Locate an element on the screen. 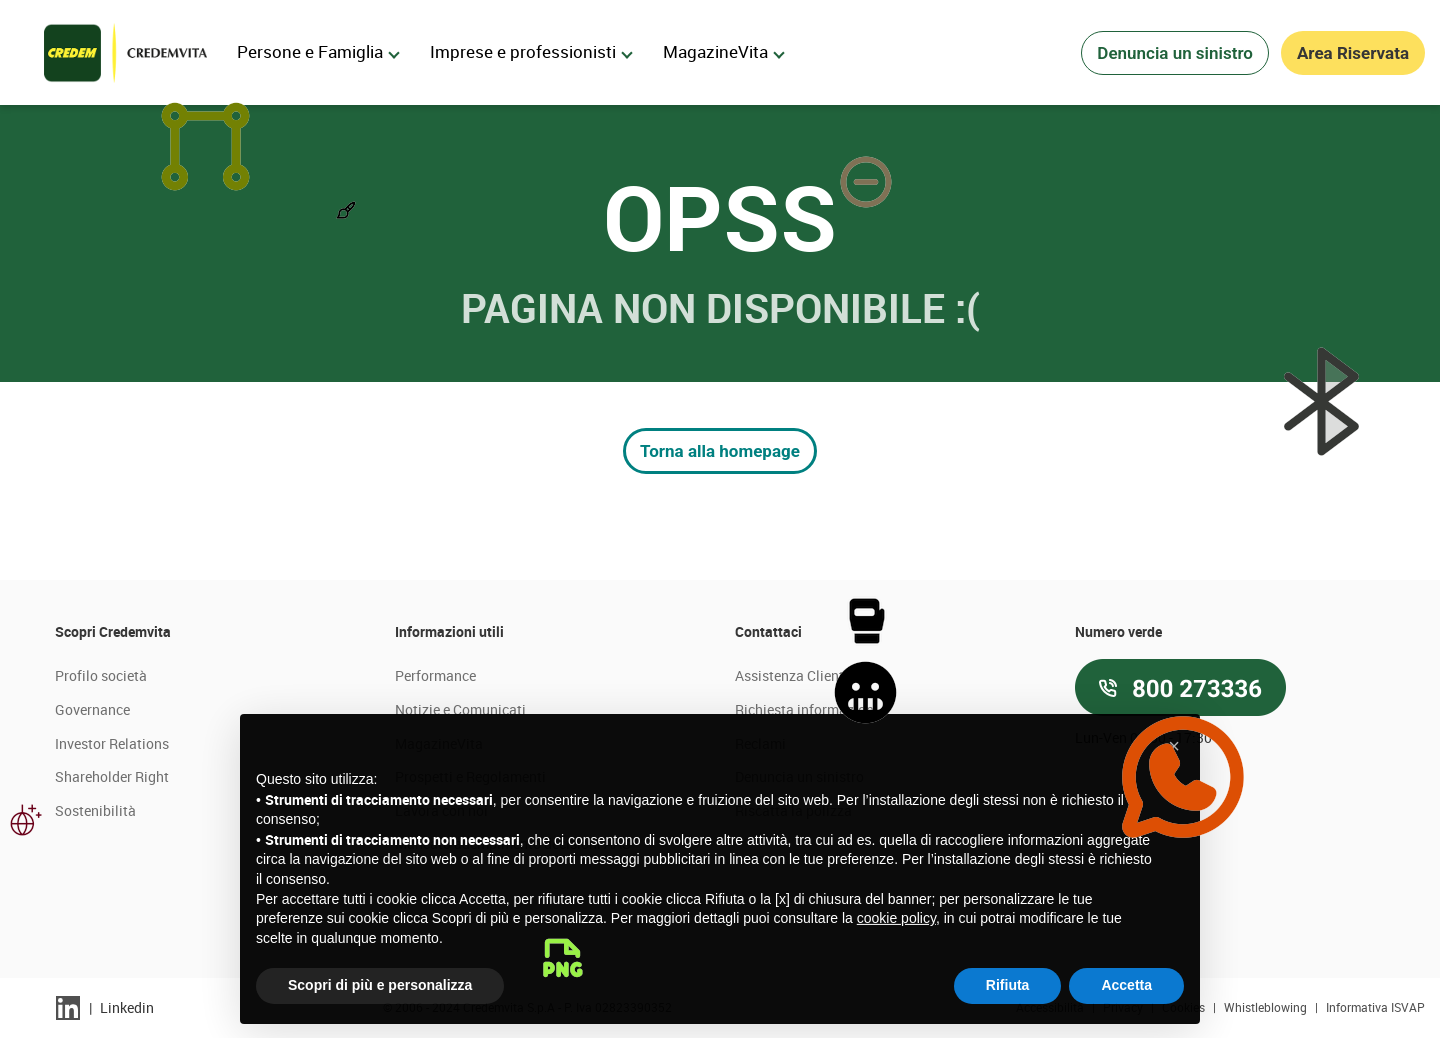 Image resolution: width=1440 pixels, height=1038 pixels. a png image file is located at coordinates (562, 959).